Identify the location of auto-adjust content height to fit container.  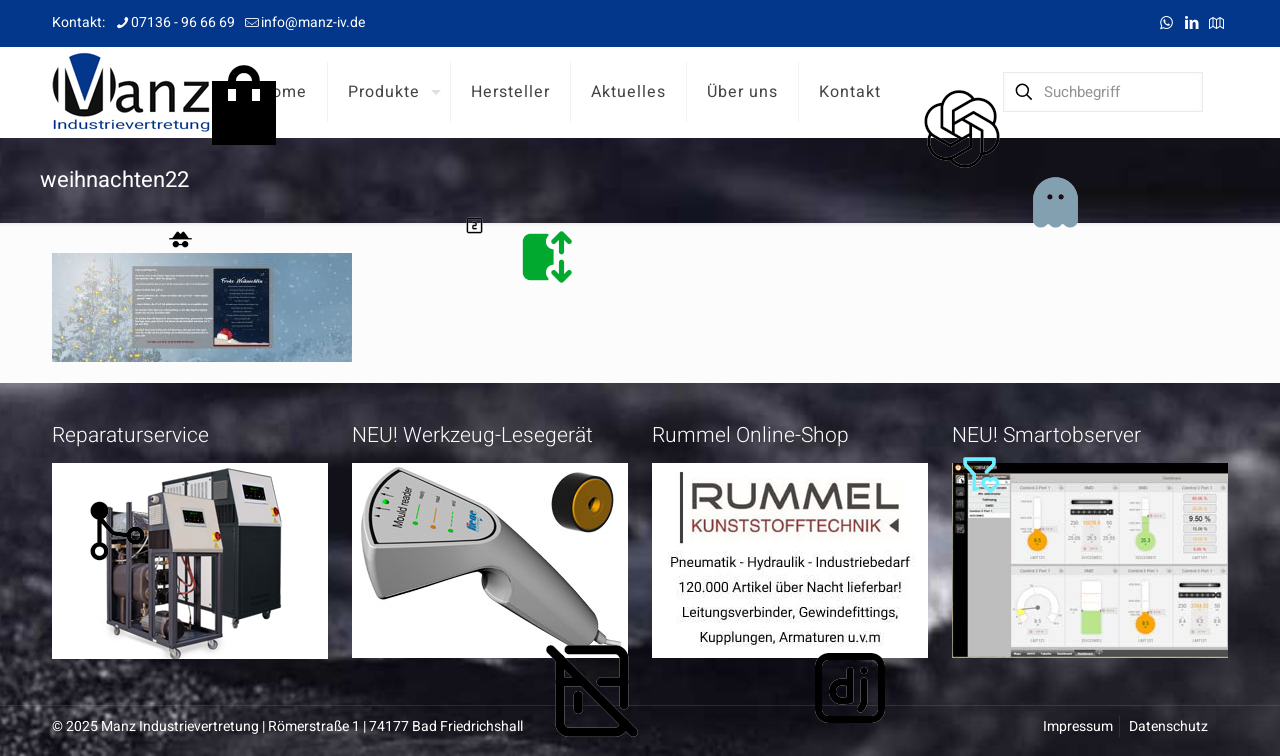
(546, 257).